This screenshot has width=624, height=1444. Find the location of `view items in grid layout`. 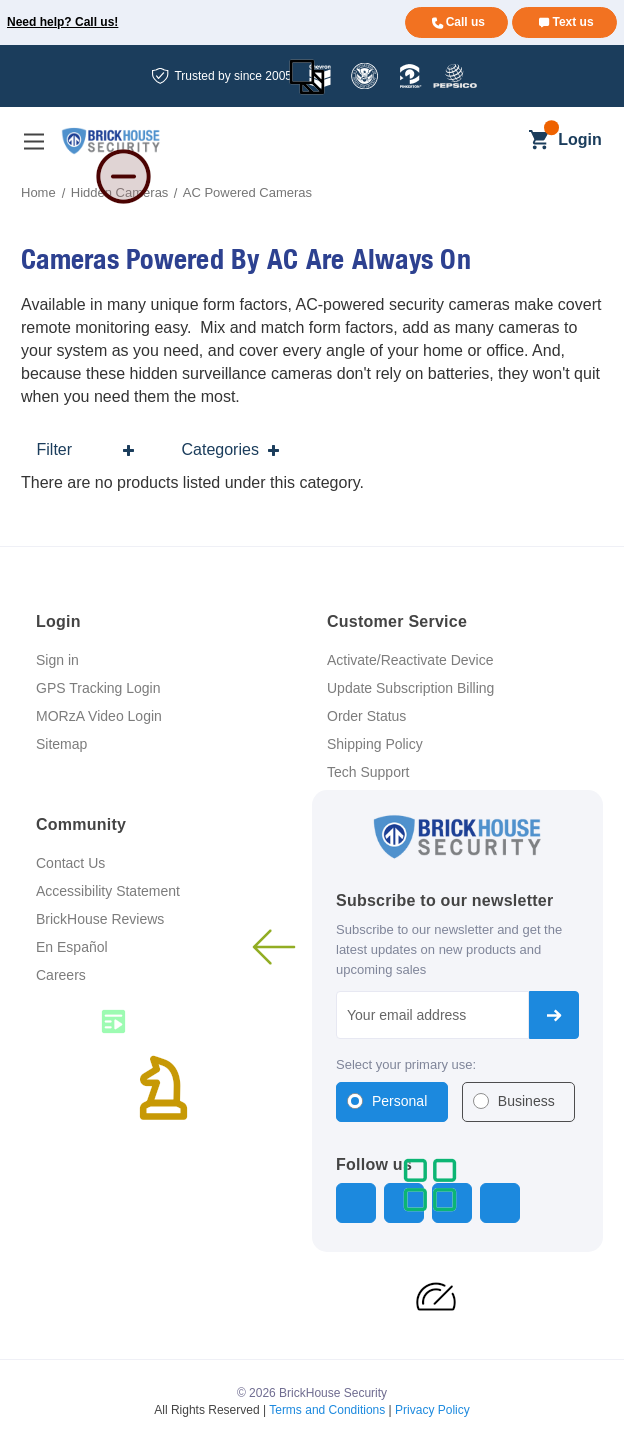

view items in grid layout is located at coordinates (430, 1185).